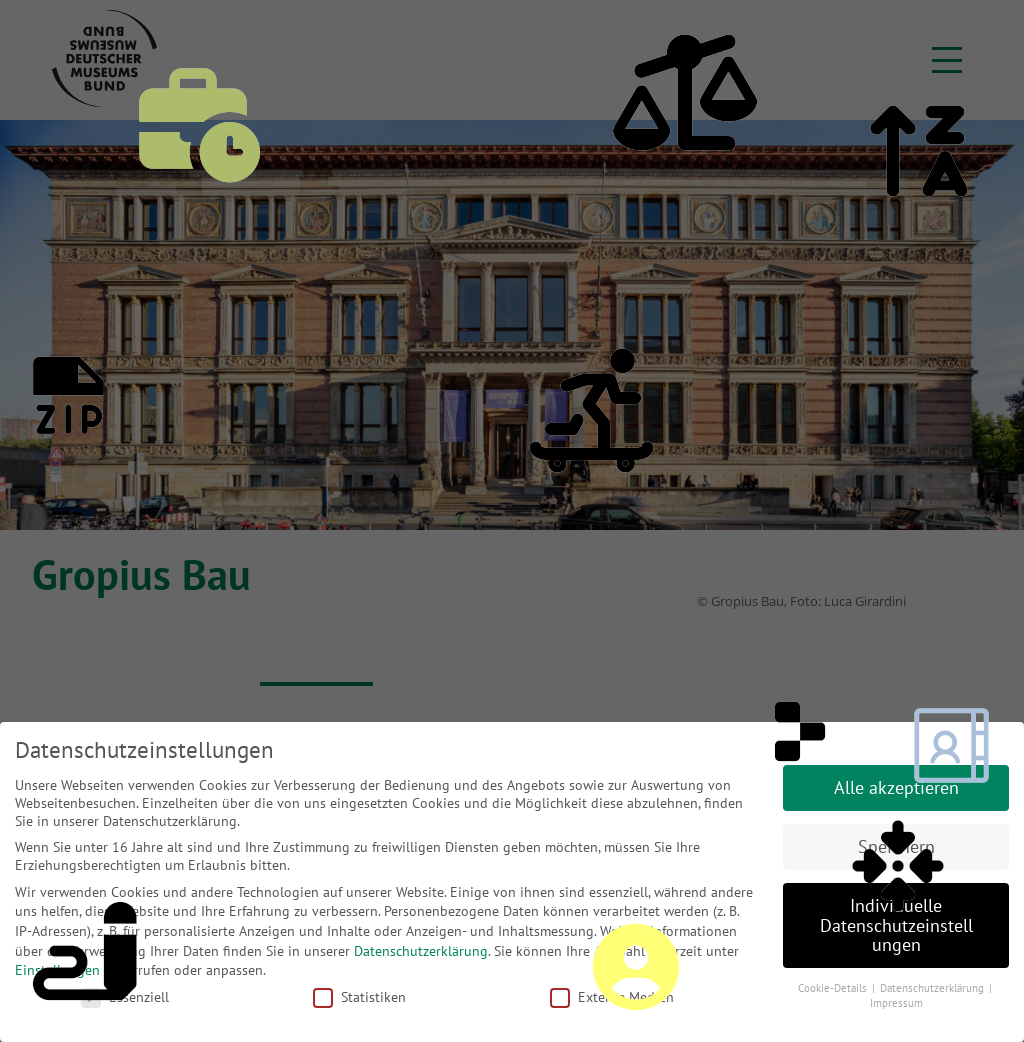  I want to click on sort items alphabetically from Z to A, so click(919, 151).